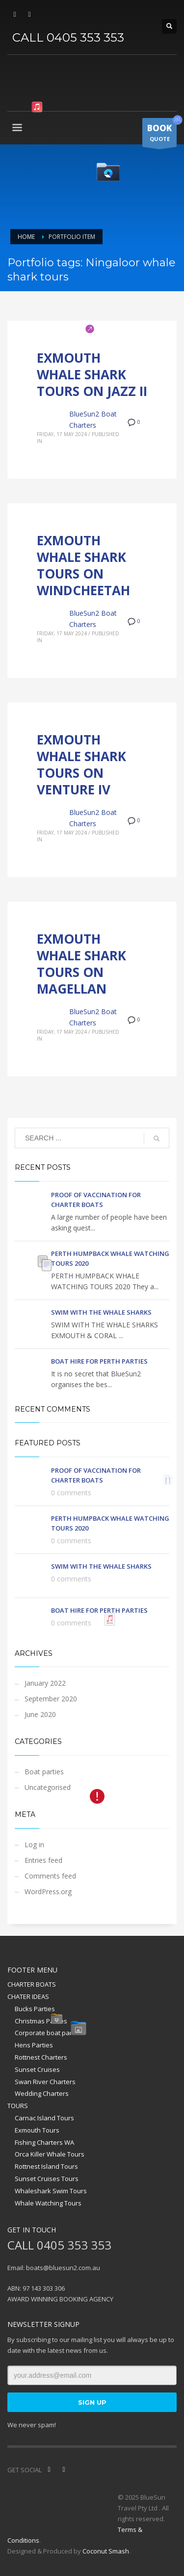  Describe the element at coordinates (109, 1619) in the screenshot. I see `a windows media audio (.wma) file` at that location.